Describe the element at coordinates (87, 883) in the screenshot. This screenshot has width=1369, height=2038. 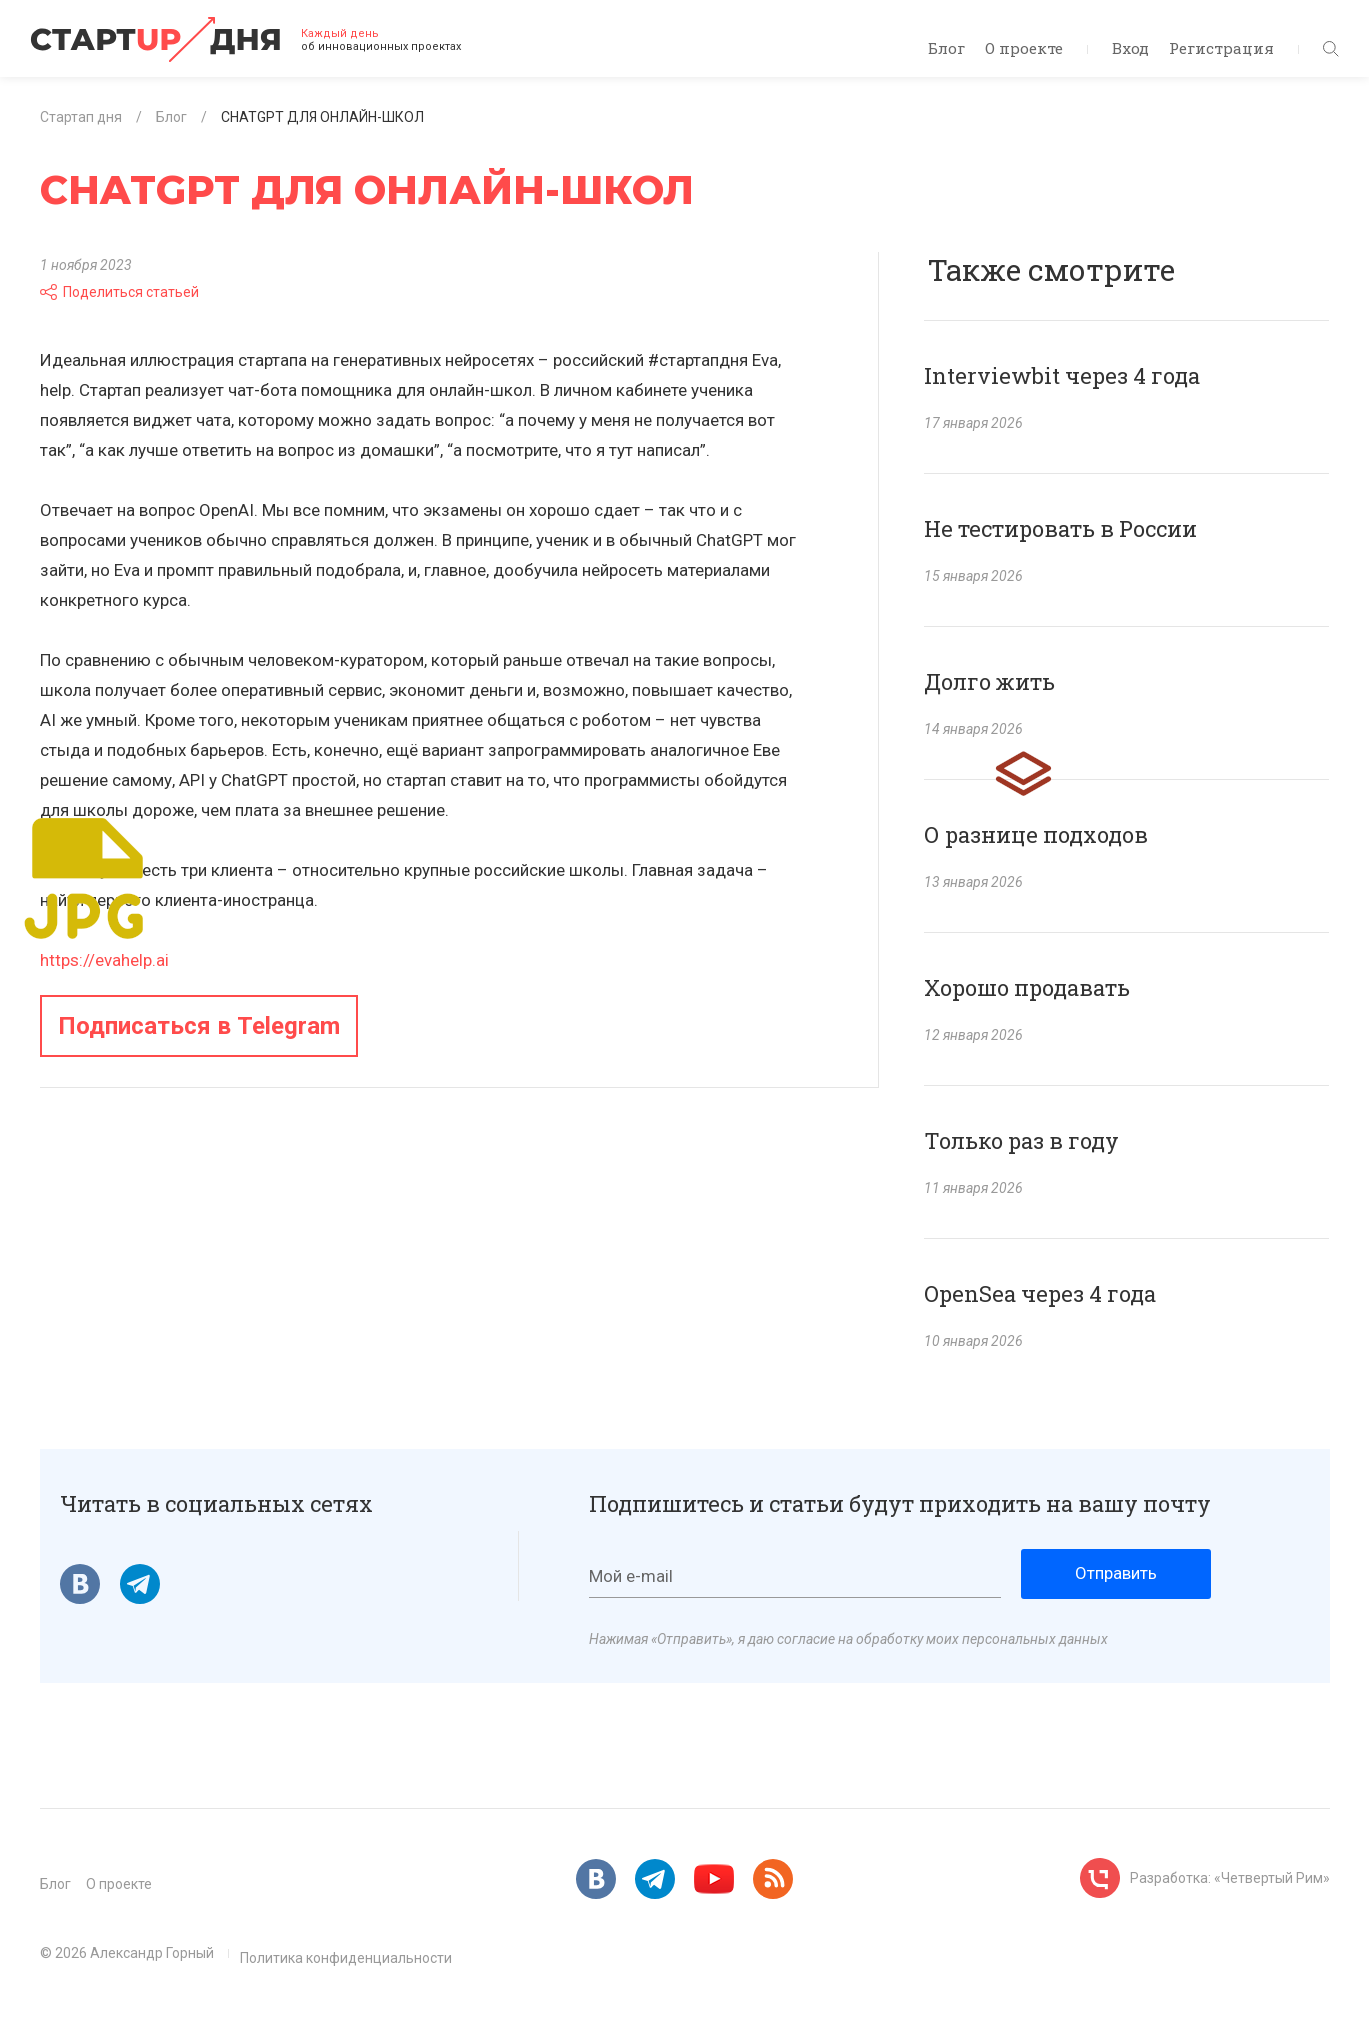
I see `view or open a JPG image file` at that location.